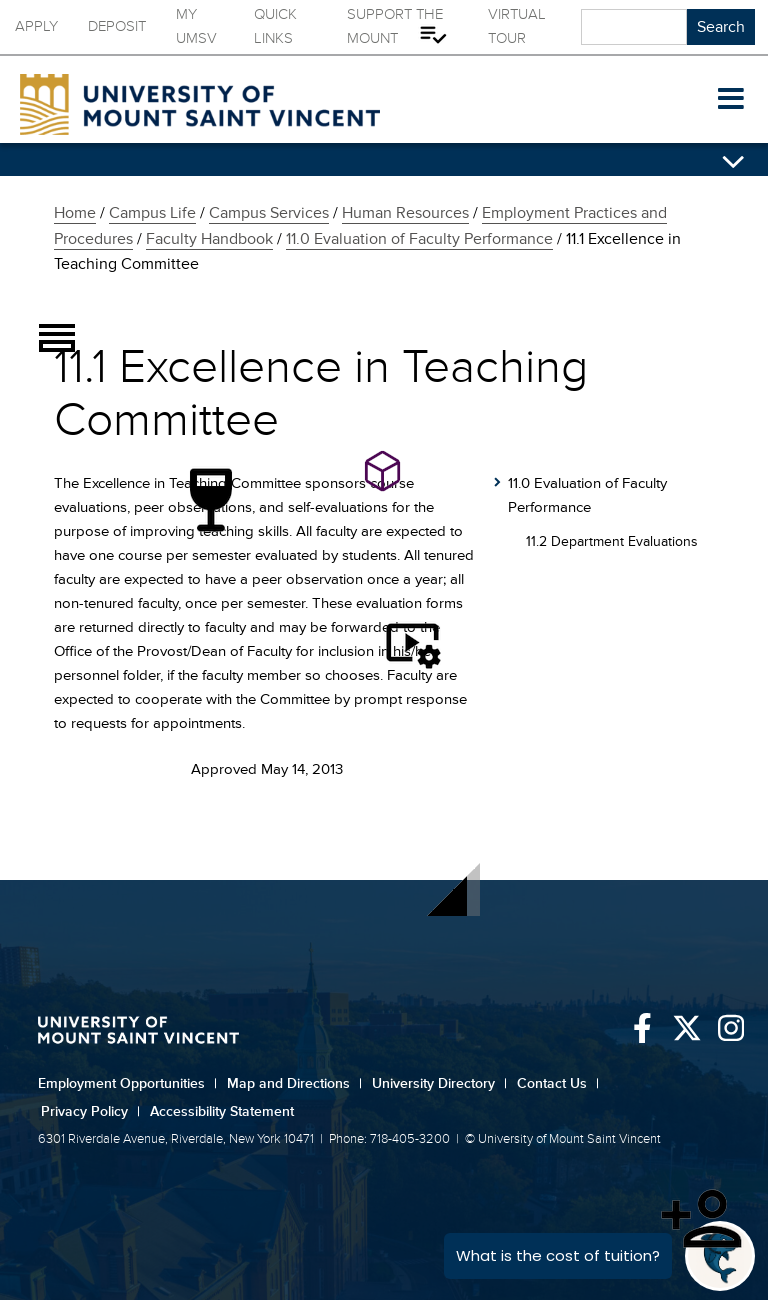 The width and height of the screenshot is (768, 1300). I want to click on access video playback settings, so click(412, 642).